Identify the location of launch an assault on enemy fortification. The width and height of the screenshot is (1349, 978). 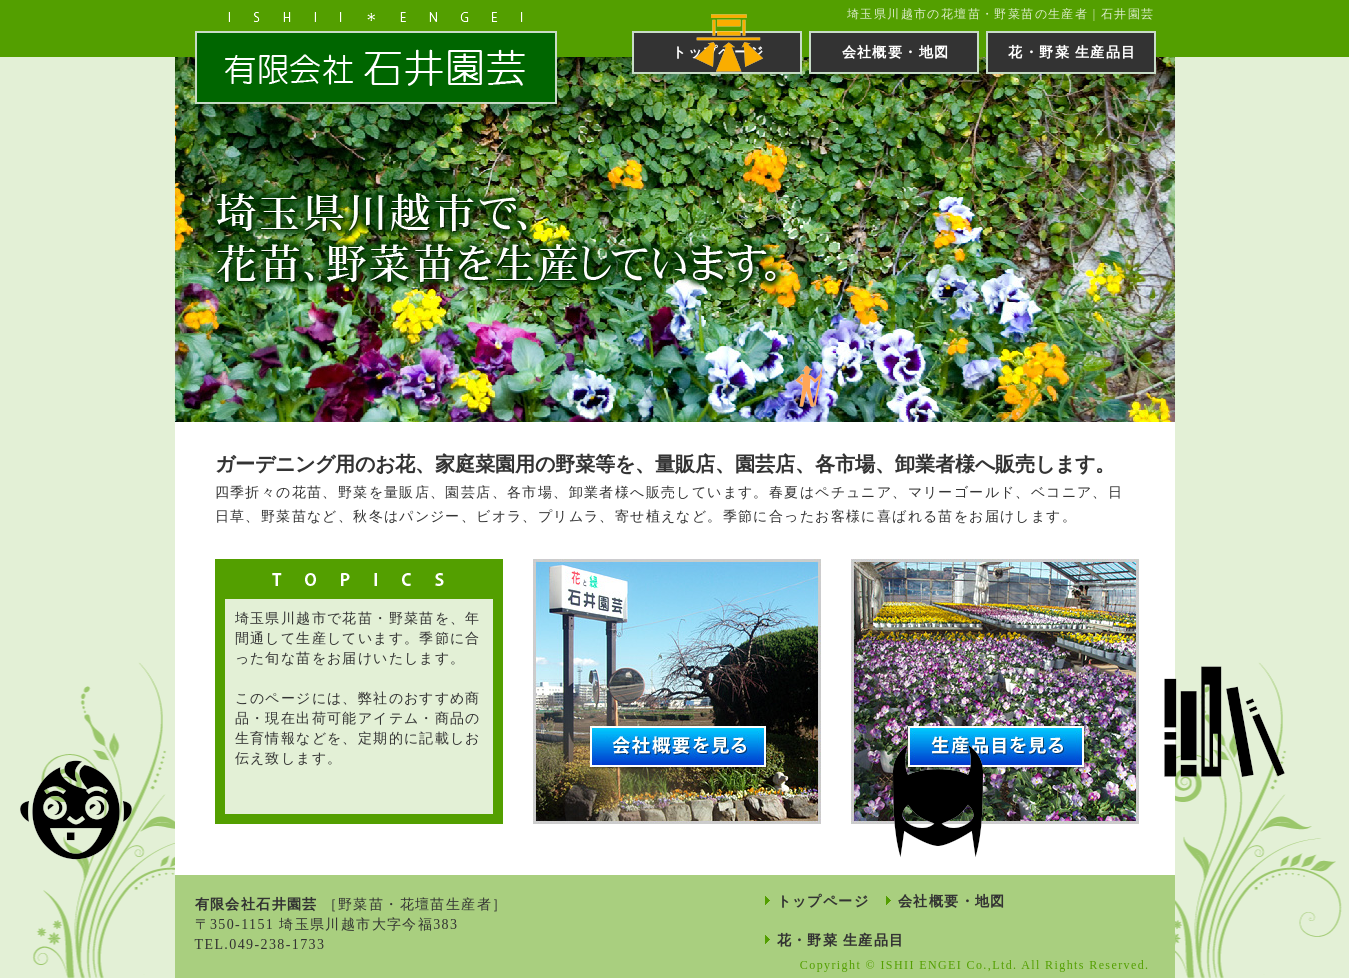
(729, 39).